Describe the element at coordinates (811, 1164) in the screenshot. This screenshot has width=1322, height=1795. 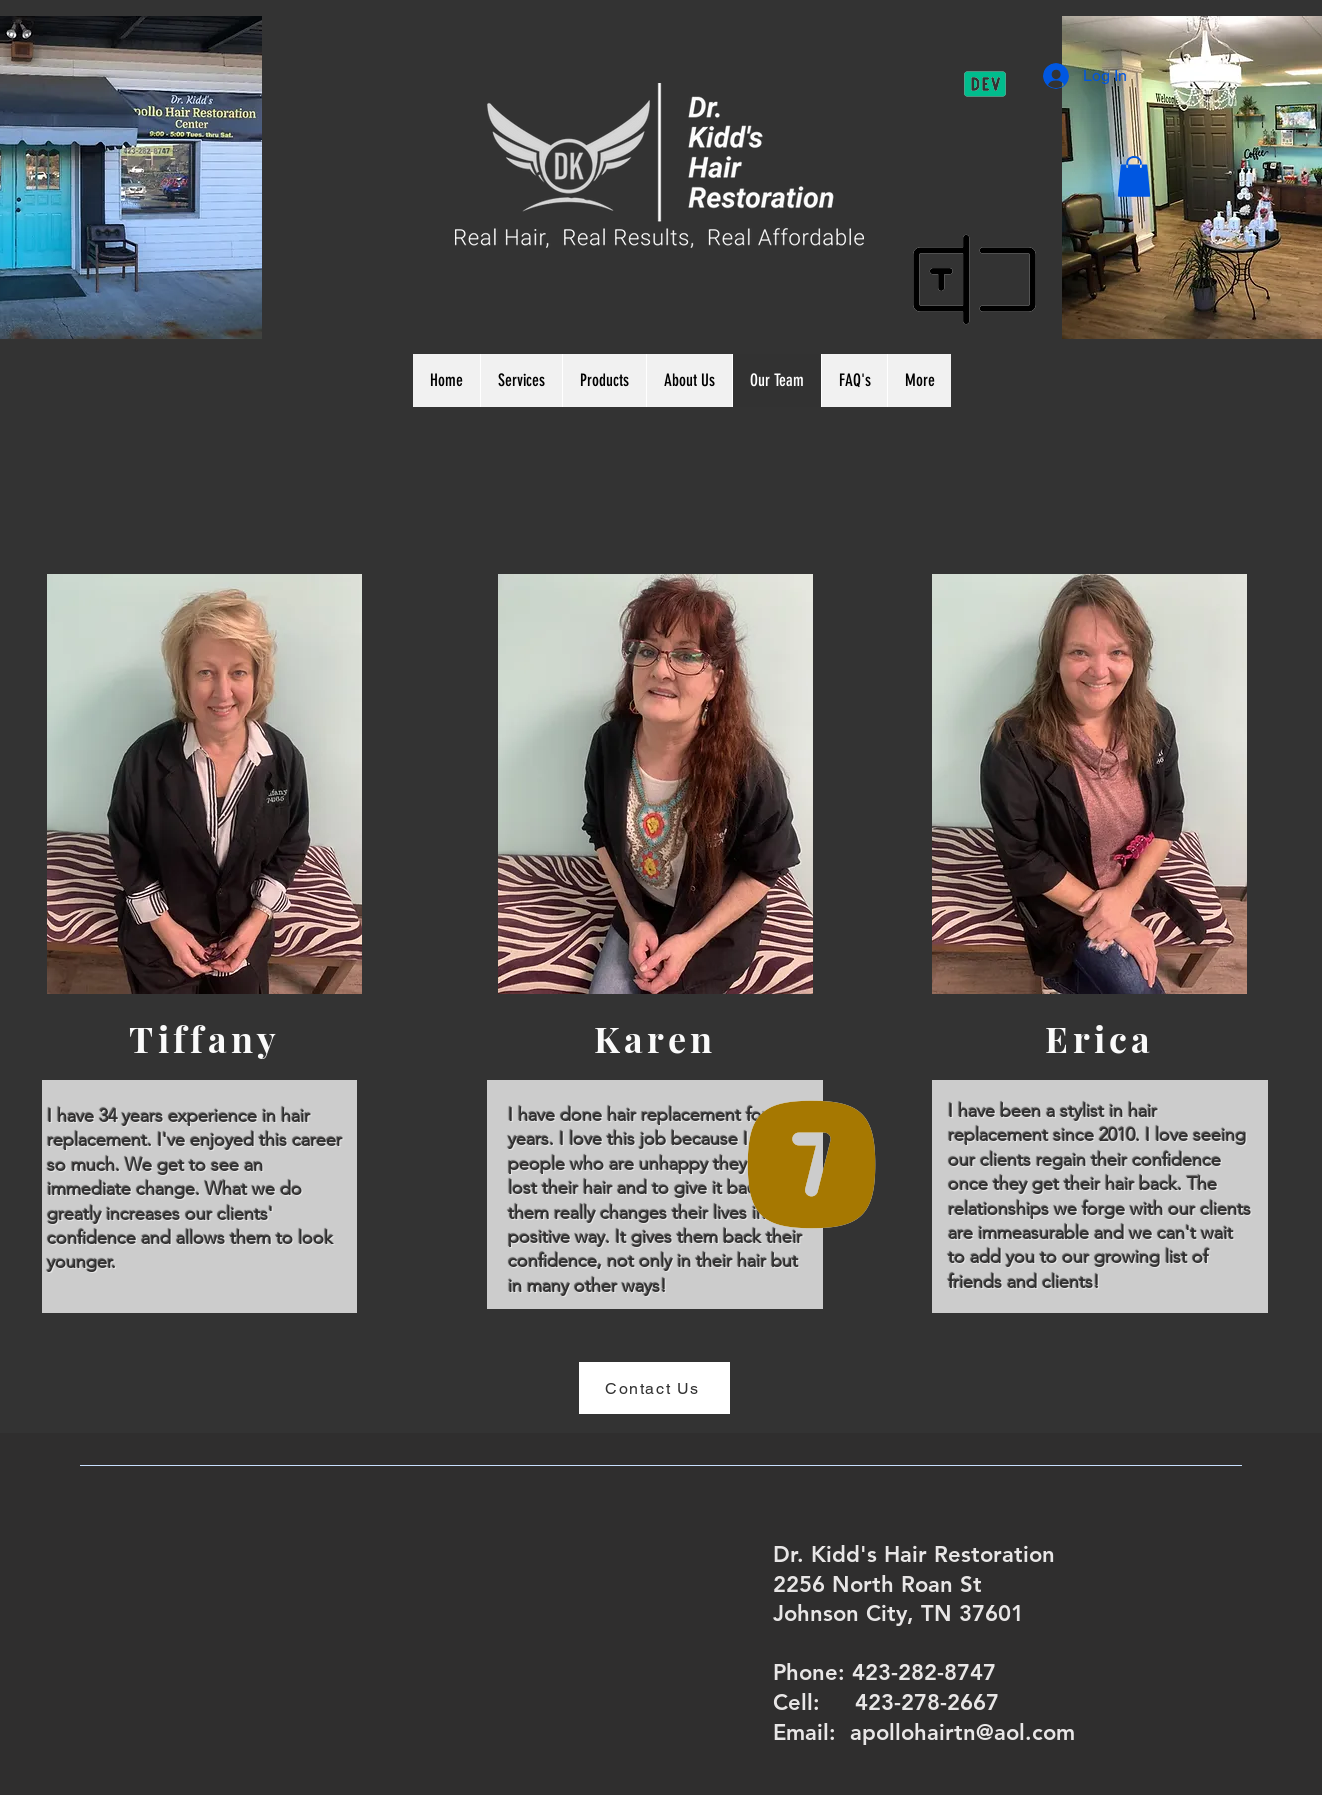
I see `indicates item number 7 in a list or sequence` at that location.